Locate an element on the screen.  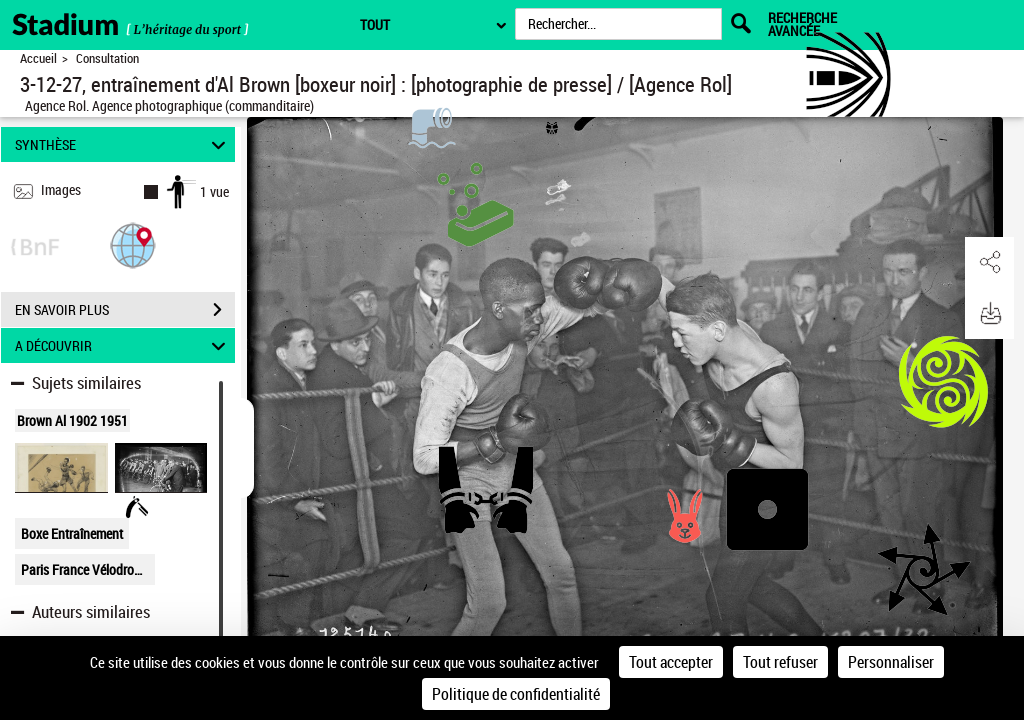
view submarine or underwater game mode is located at coordinates (432, 128).